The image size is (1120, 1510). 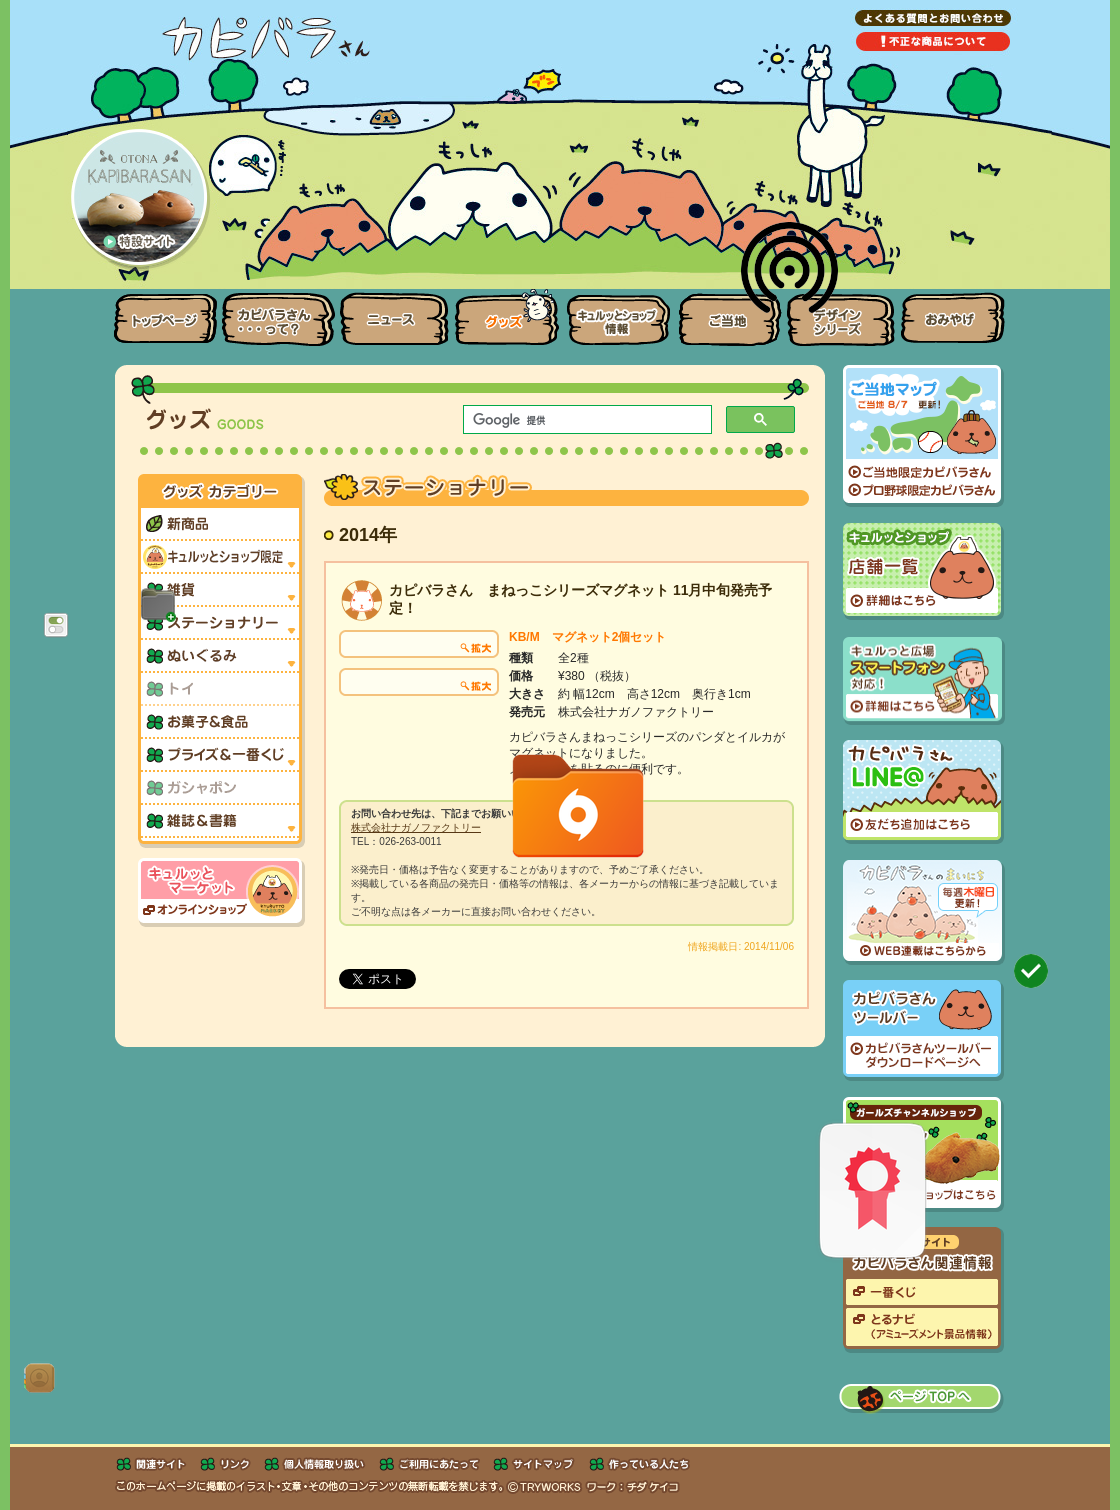 I want to click on confirm or accept a calculation, so click(x=1031, y=971).